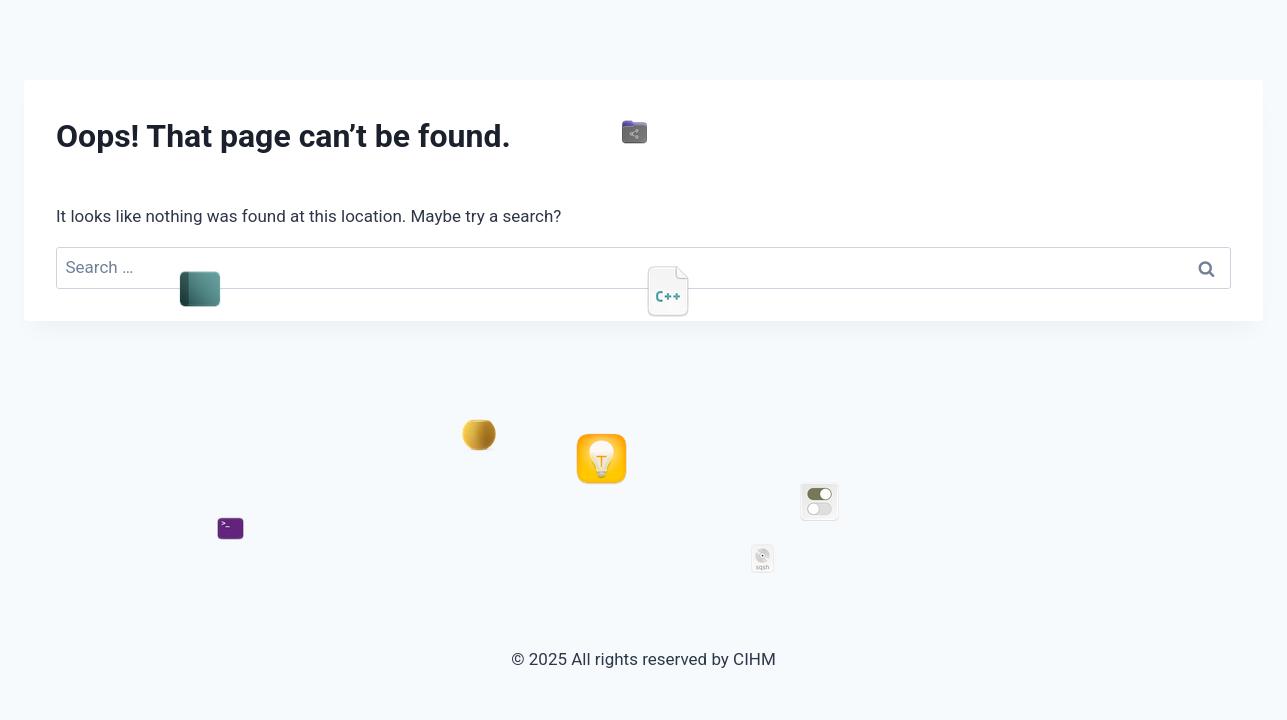 The height and width of the screenshot is (720, 1287). What do you see at coordinates (819, 501) in the screenshot?
I see `open system tweaks or customization settings` at bounding box center [819, 501].